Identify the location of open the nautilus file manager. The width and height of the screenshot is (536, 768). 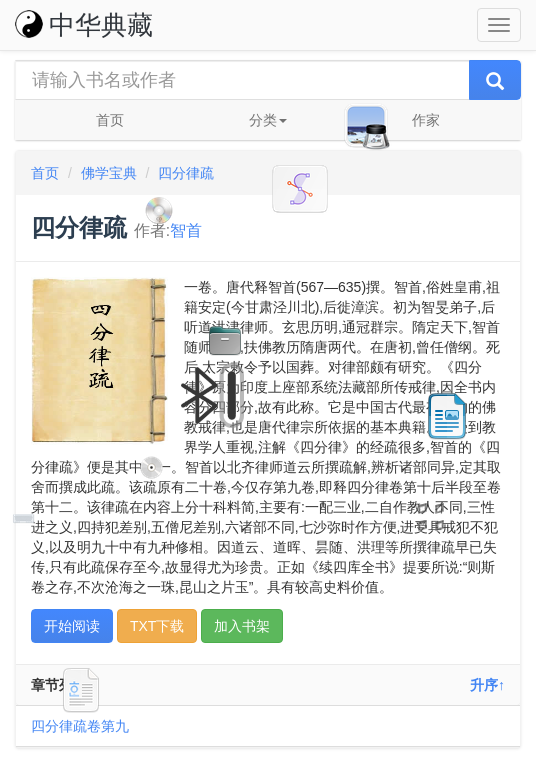
(225, 340).